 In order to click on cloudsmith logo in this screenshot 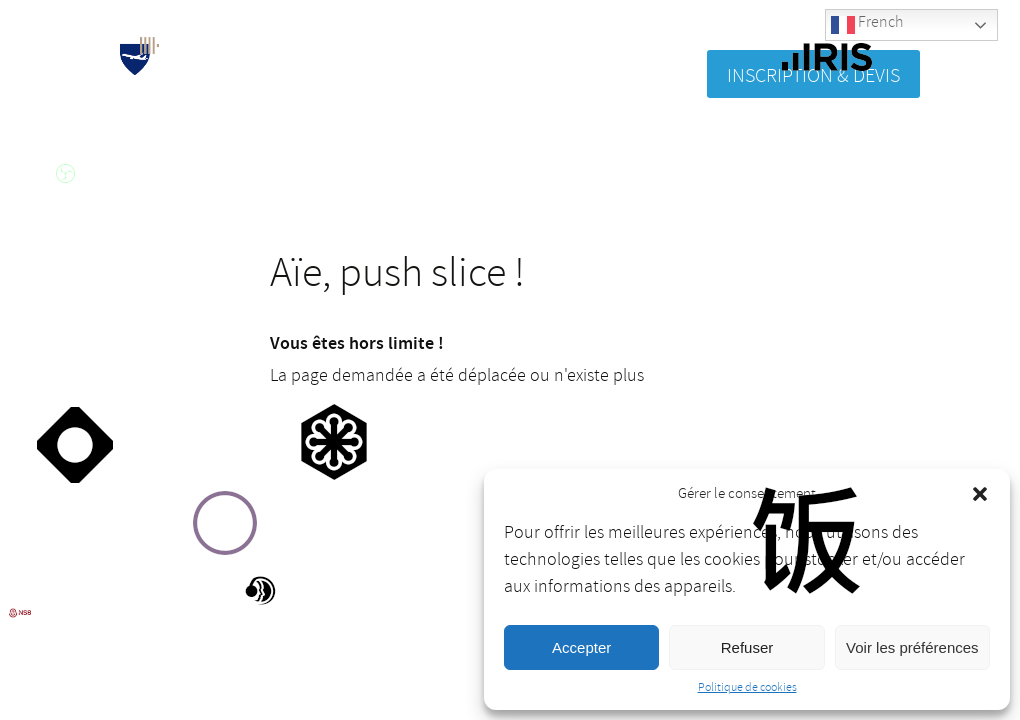, I will do `click(75, 445)`.